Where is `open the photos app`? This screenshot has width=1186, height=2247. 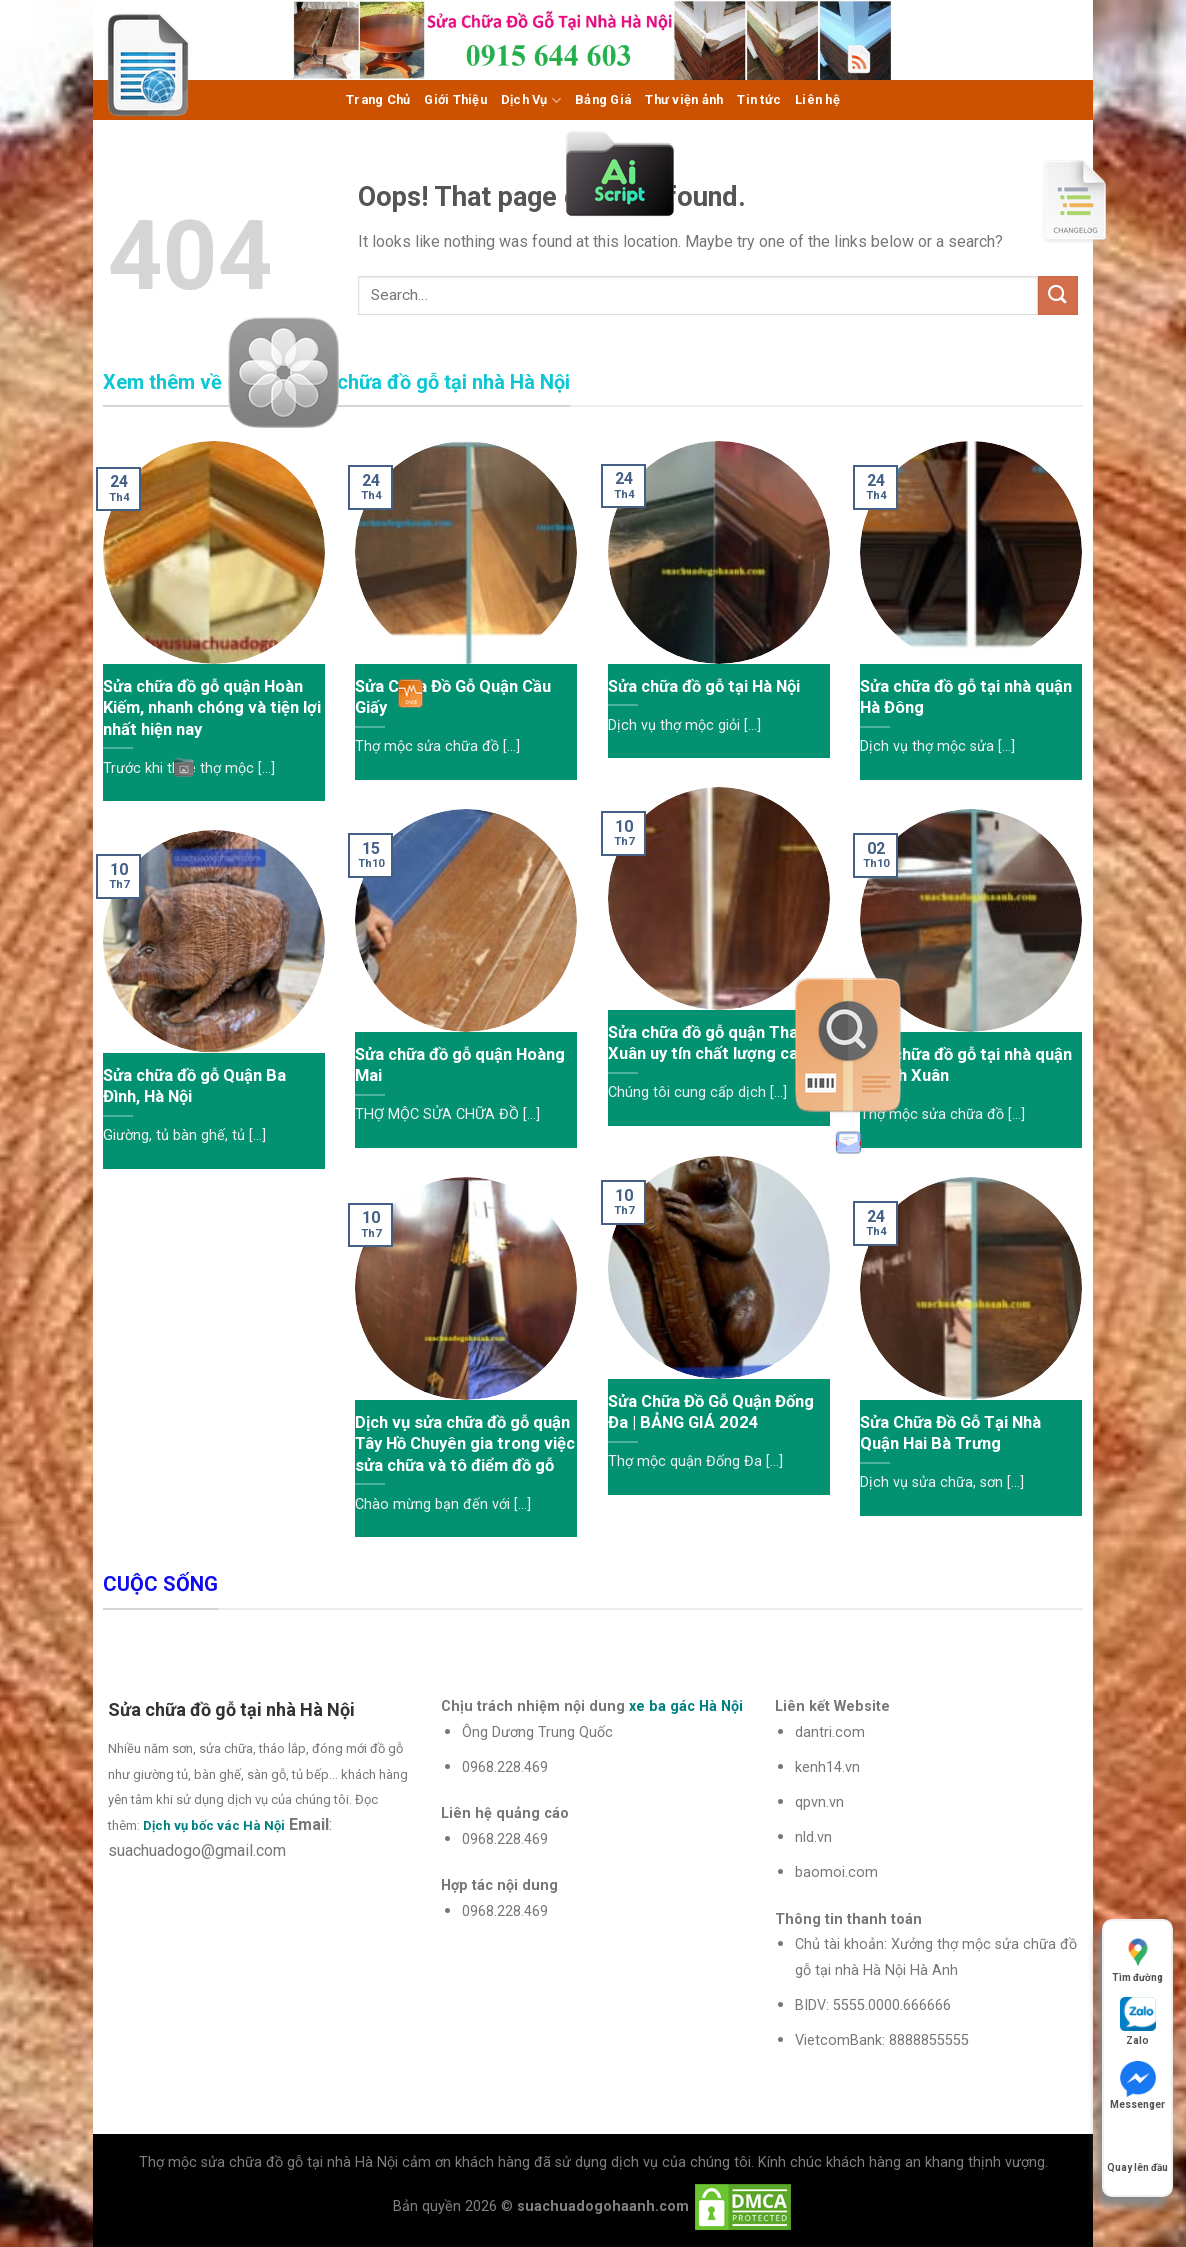
open the photos app is located at coordinates (283, 372).